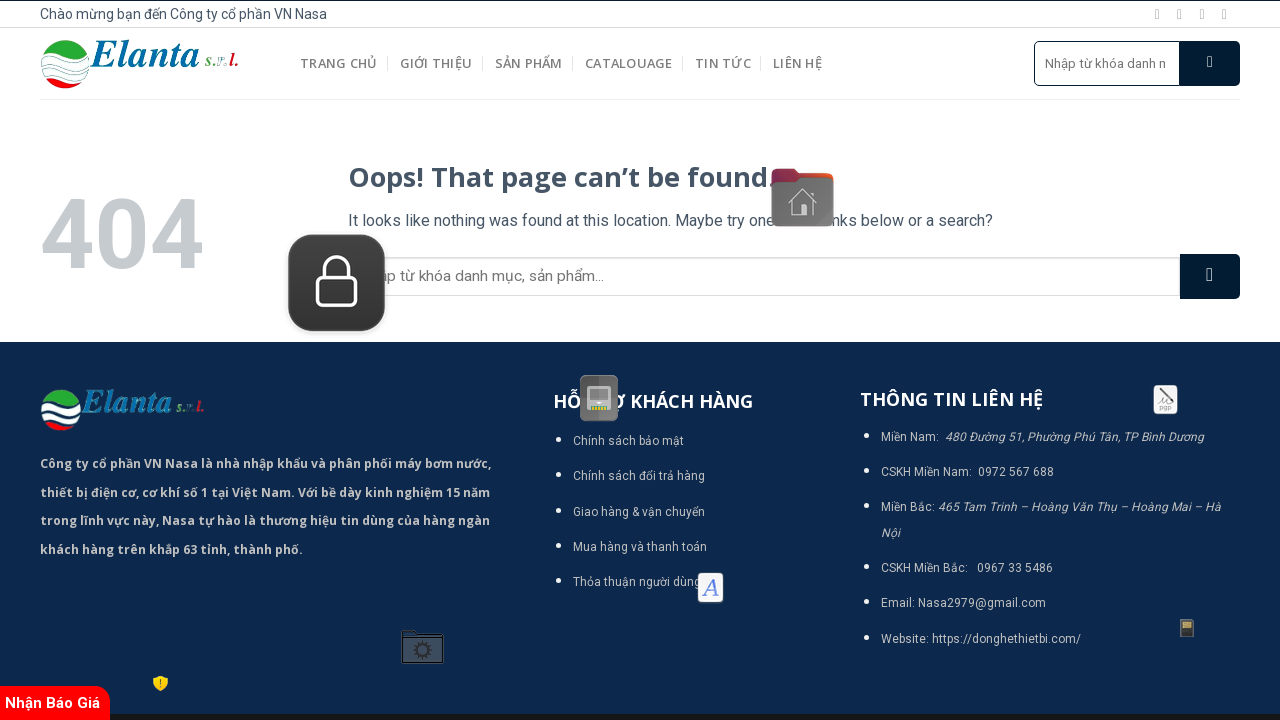  What do you see at coordinates (1165, 399) in the screenshot?
I see `a PGP signature file for verifying authenticity` at bounding box center [1165, 399].